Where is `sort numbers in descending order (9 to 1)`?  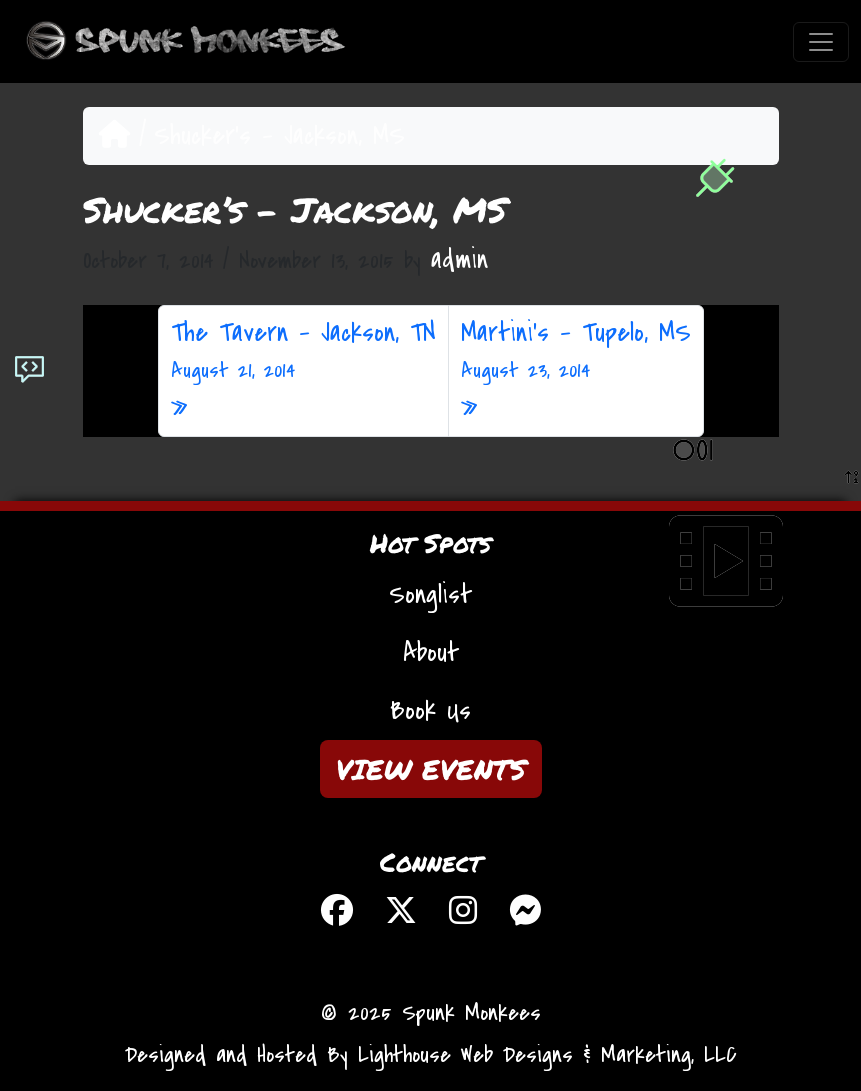 sort numbers in descending order (9 to 1) is located at coordinates (852, 477).